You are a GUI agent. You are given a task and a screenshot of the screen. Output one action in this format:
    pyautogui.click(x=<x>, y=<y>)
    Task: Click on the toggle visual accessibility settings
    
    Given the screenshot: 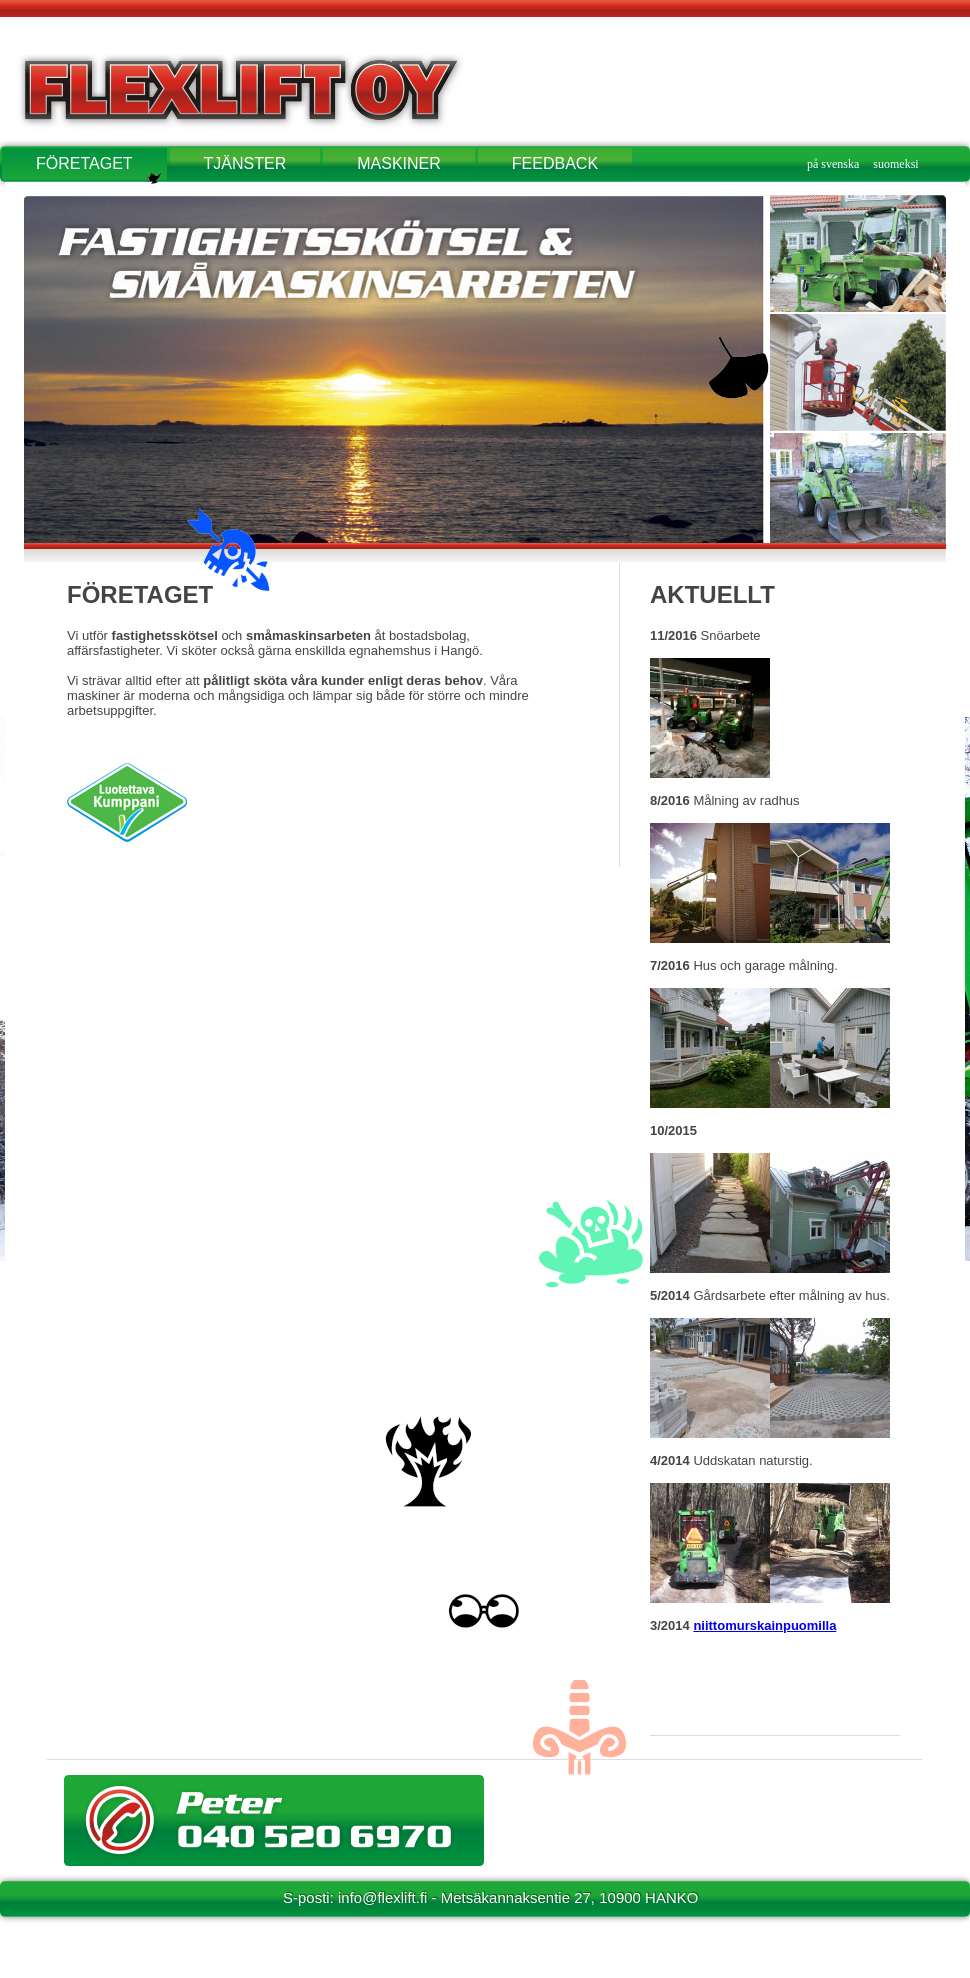 What is the action you would take?
    pyautogui.click(x=484, y=1609)
    